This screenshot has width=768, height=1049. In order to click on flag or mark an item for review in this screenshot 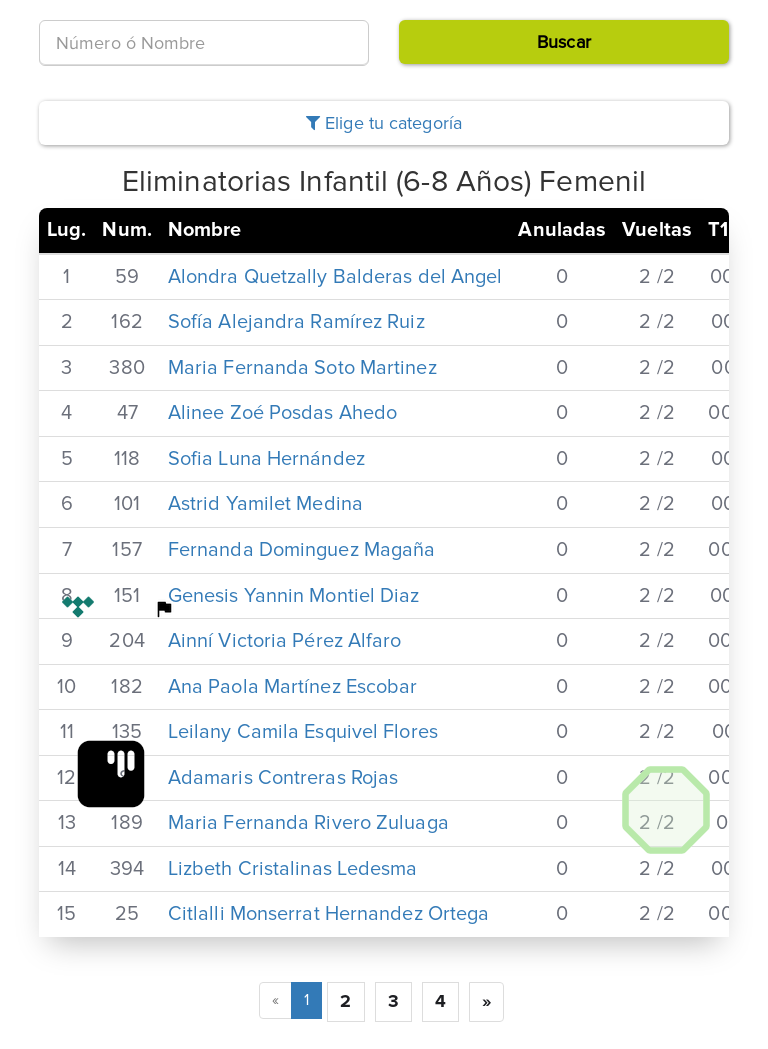, I will do `click(164, 609)`.